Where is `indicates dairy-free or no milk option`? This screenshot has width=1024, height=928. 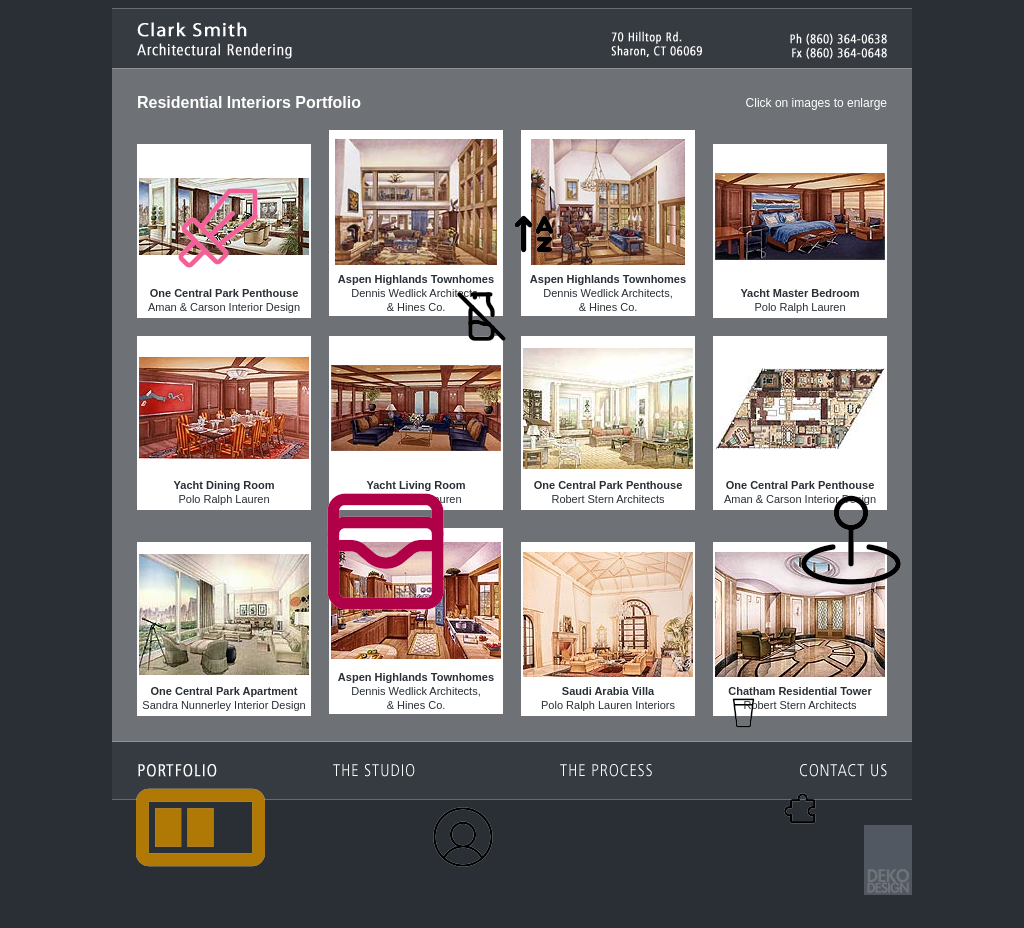 indicates dairy-free or no milk option is located at coordinates (481, 316).